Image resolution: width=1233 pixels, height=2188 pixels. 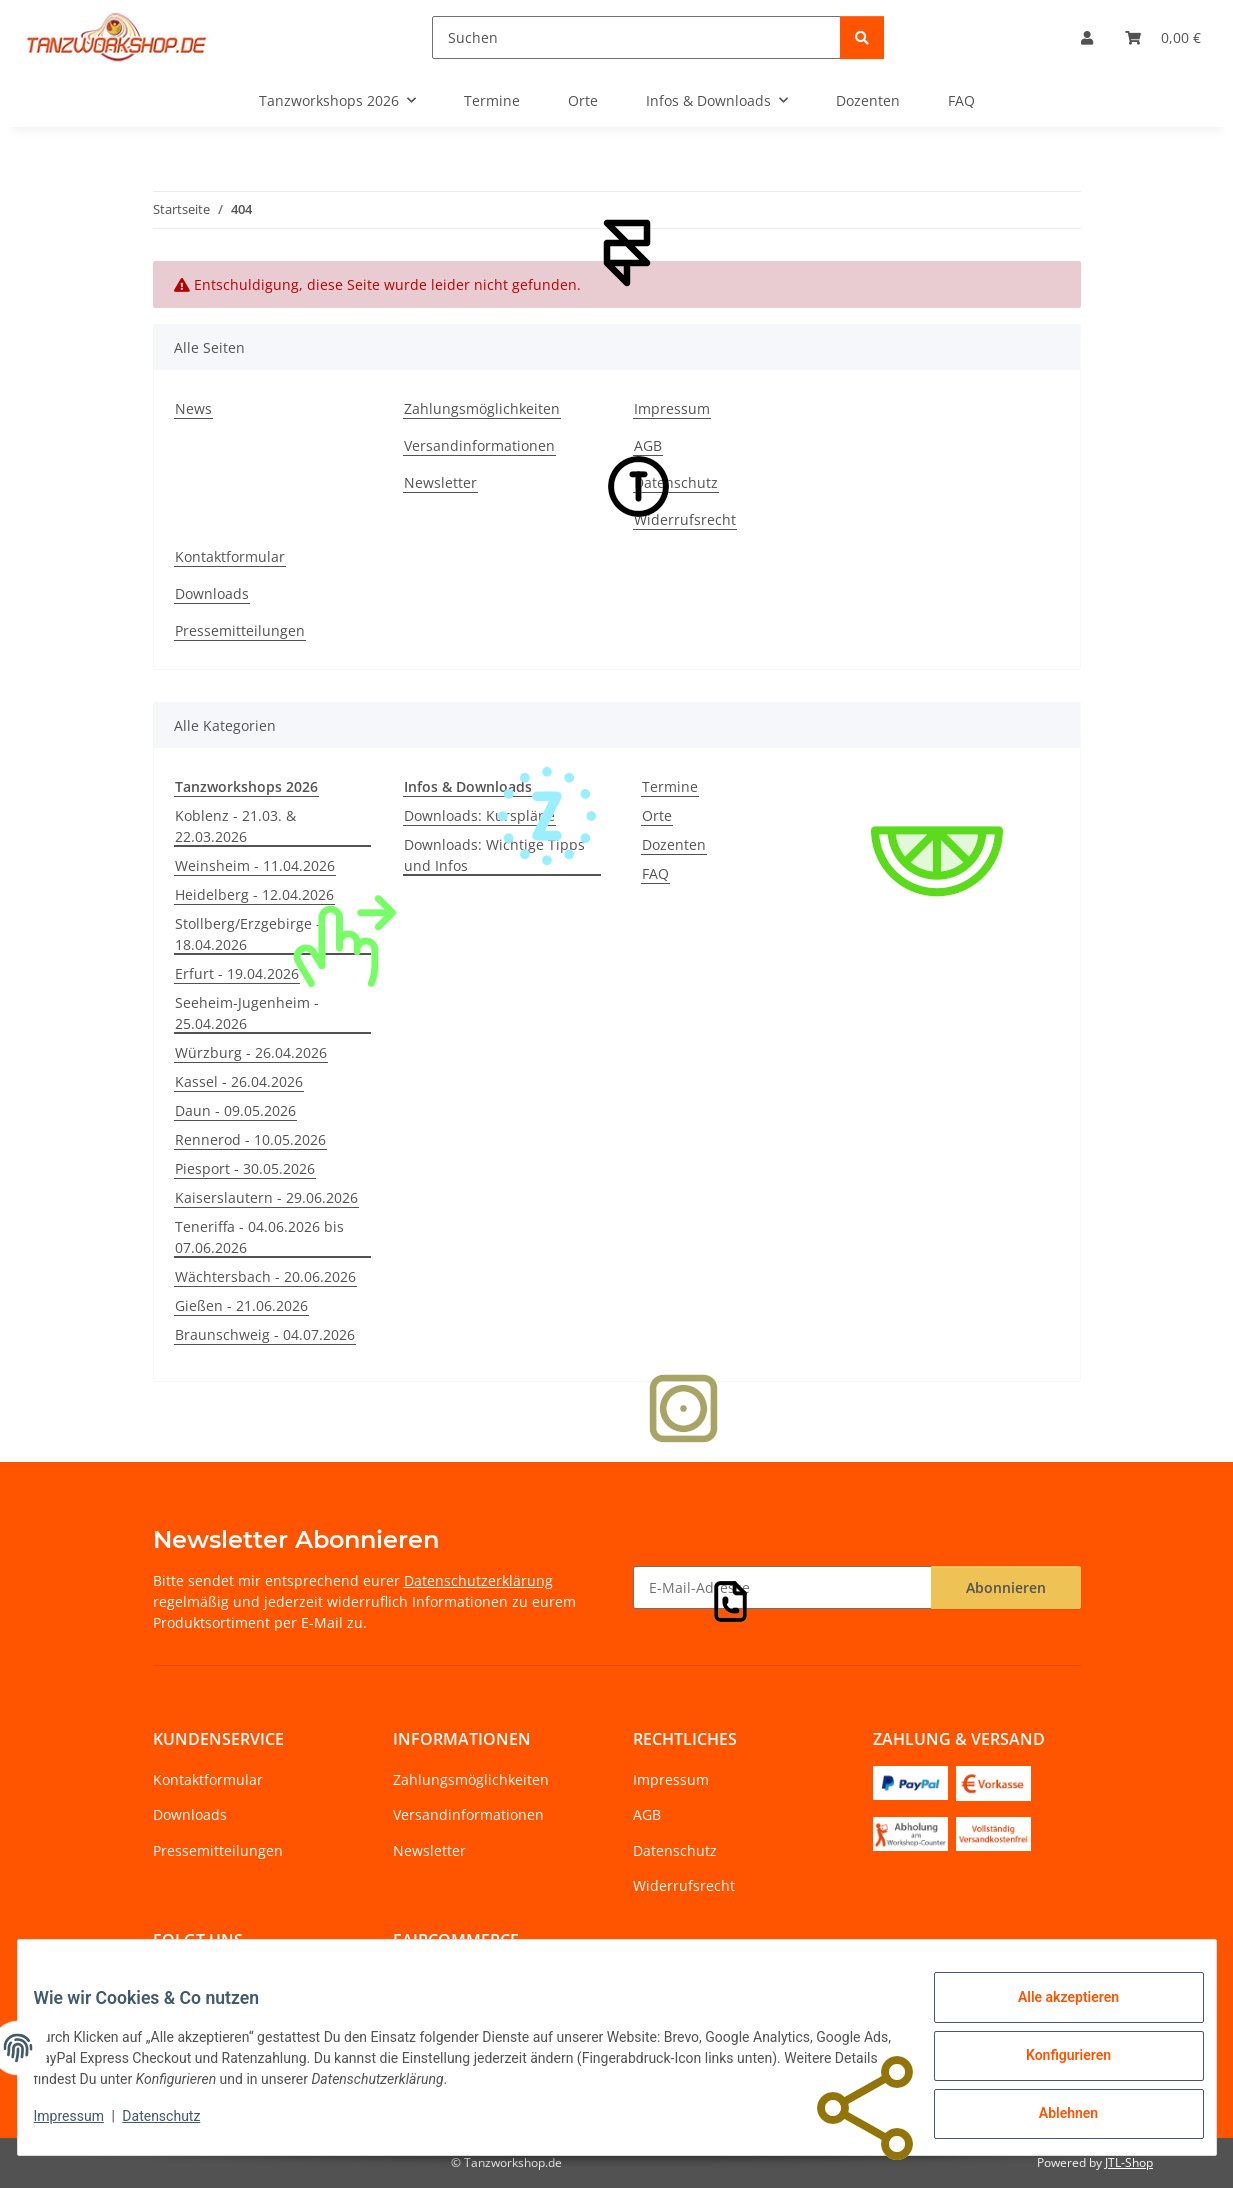 I want to click on view contact information file, so click(x=730, y=1601).